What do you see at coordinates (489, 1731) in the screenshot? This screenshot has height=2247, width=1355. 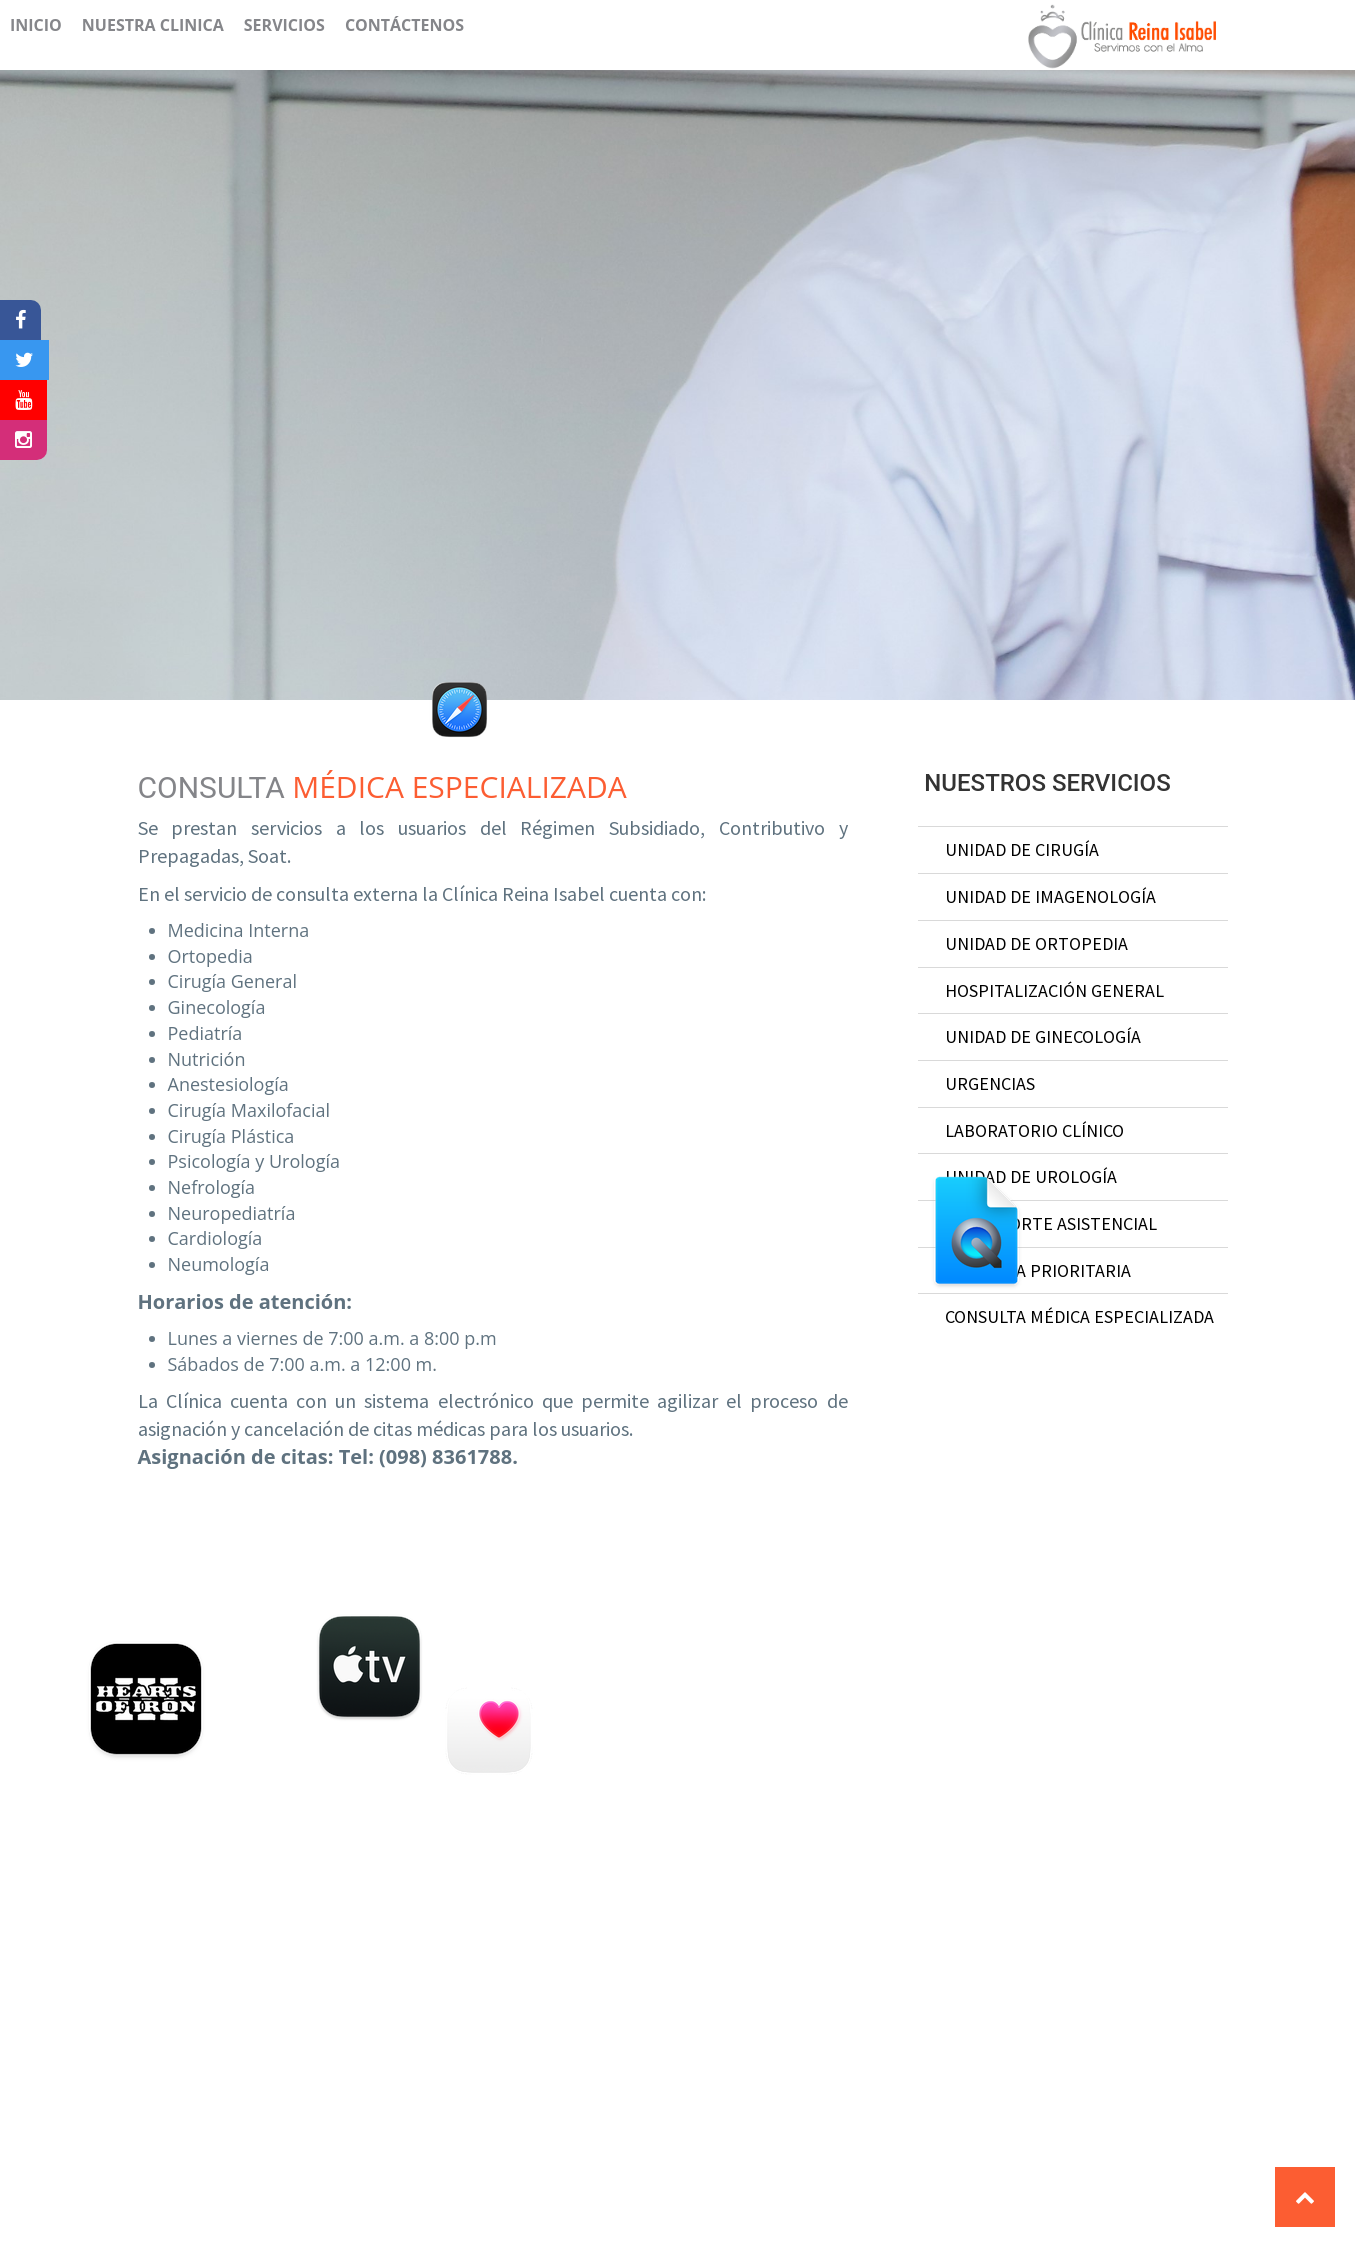 I see `open the Health app` at bounding box center [489, 1731].